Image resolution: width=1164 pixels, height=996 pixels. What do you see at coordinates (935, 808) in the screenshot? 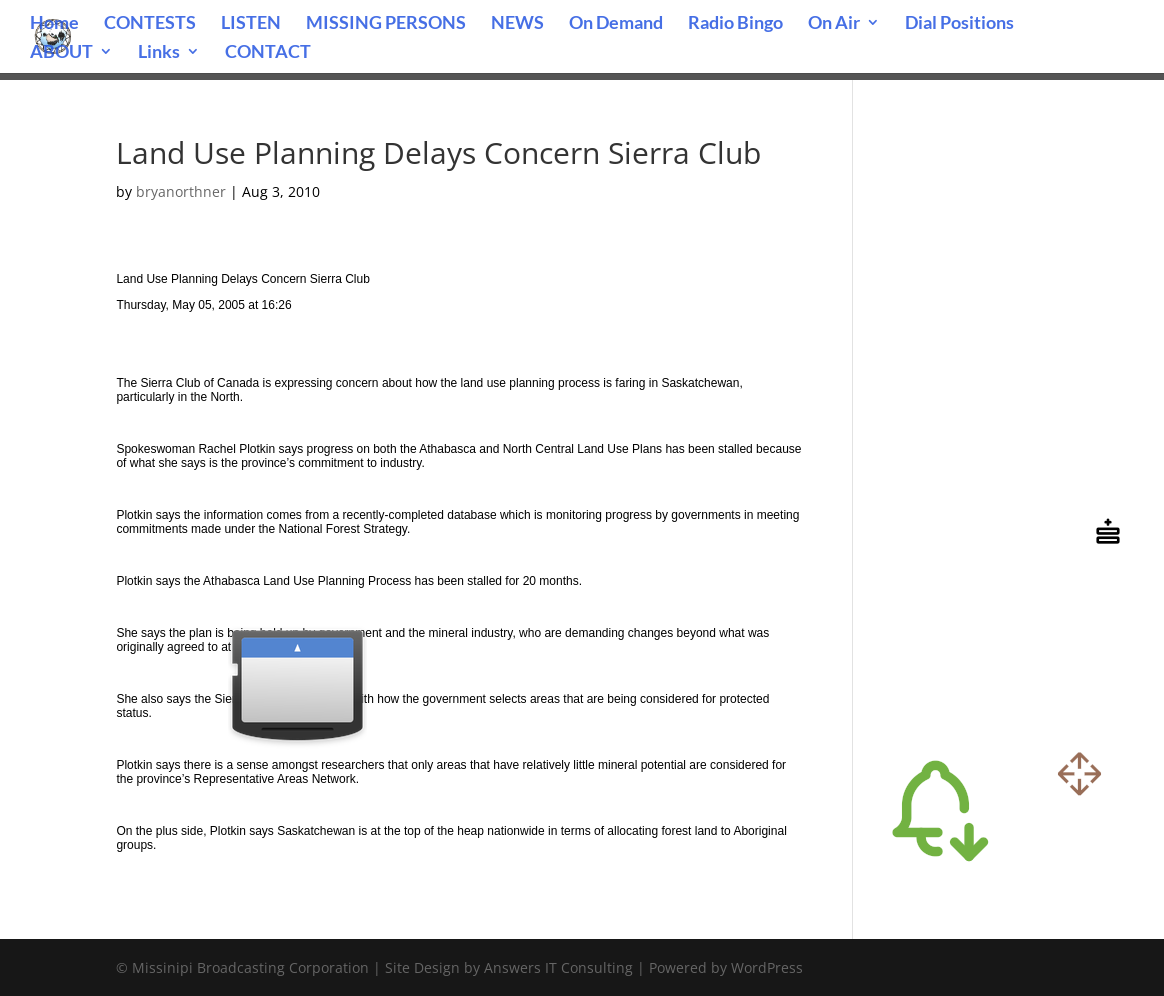
I see `download notifications` at bounding box center [935, 808].